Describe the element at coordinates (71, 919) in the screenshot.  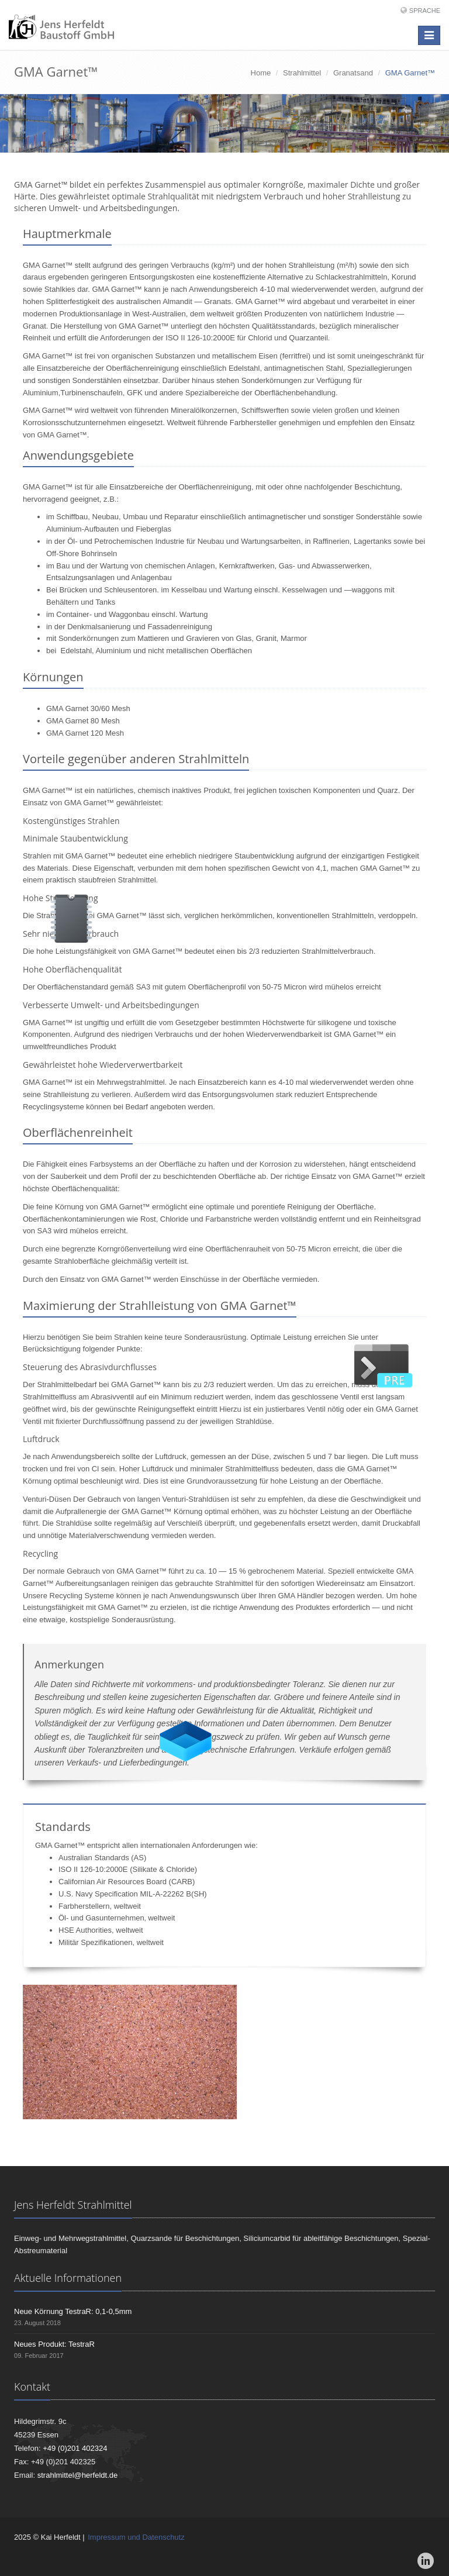
I see `view system hardware information` at that location.